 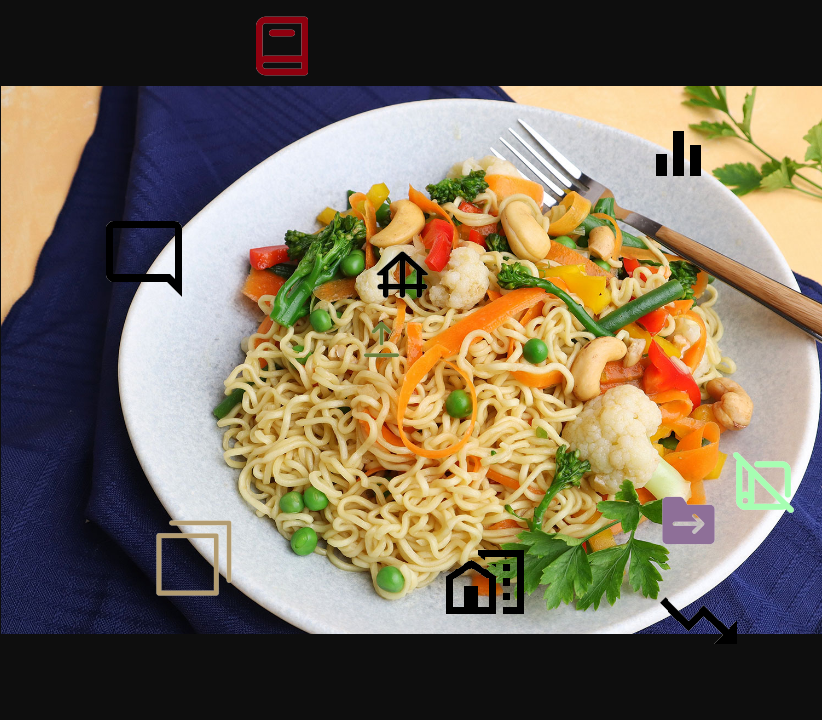 I want to click on switch between home and work locations, so click(x=485, y=582).